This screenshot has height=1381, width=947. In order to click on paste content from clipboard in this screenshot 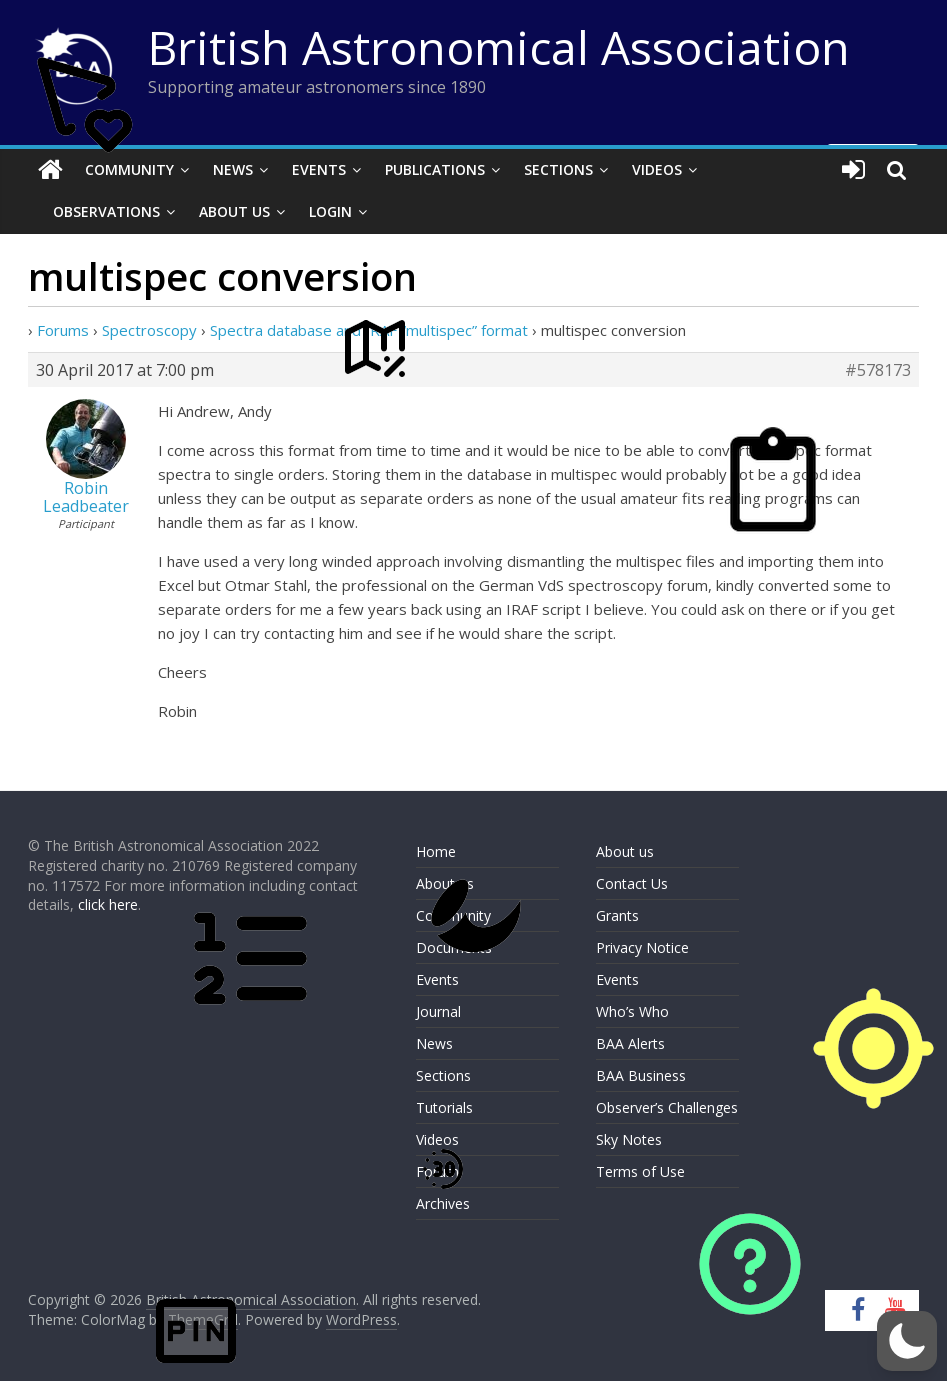, I will do `click(773, 484)`.